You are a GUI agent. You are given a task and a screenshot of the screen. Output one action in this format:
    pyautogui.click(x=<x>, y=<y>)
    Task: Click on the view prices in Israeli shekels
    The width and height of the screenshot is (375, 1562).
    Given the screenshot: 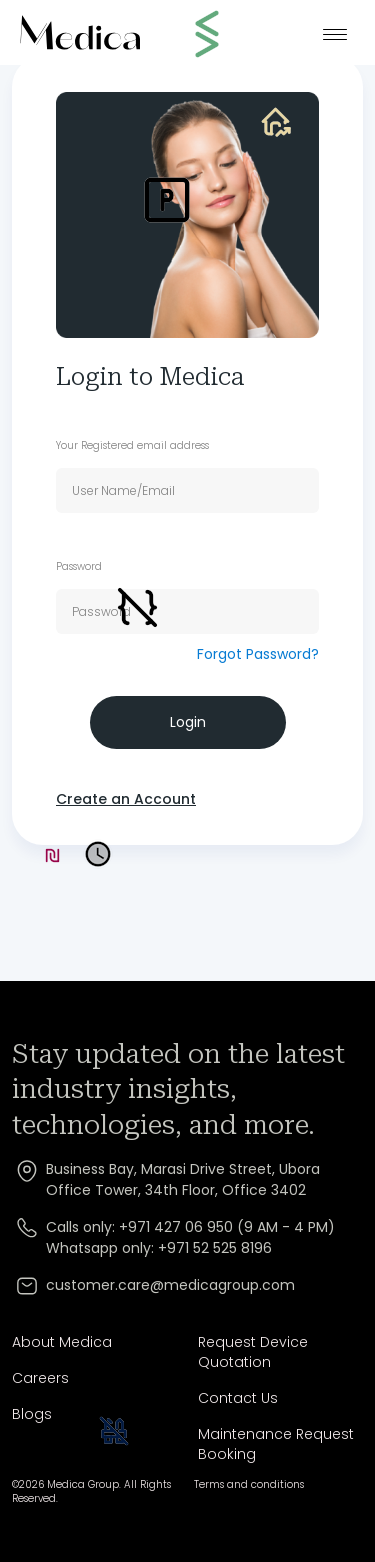 What is the action you would take?
    pyautogui.click(x=52, y=855)
    